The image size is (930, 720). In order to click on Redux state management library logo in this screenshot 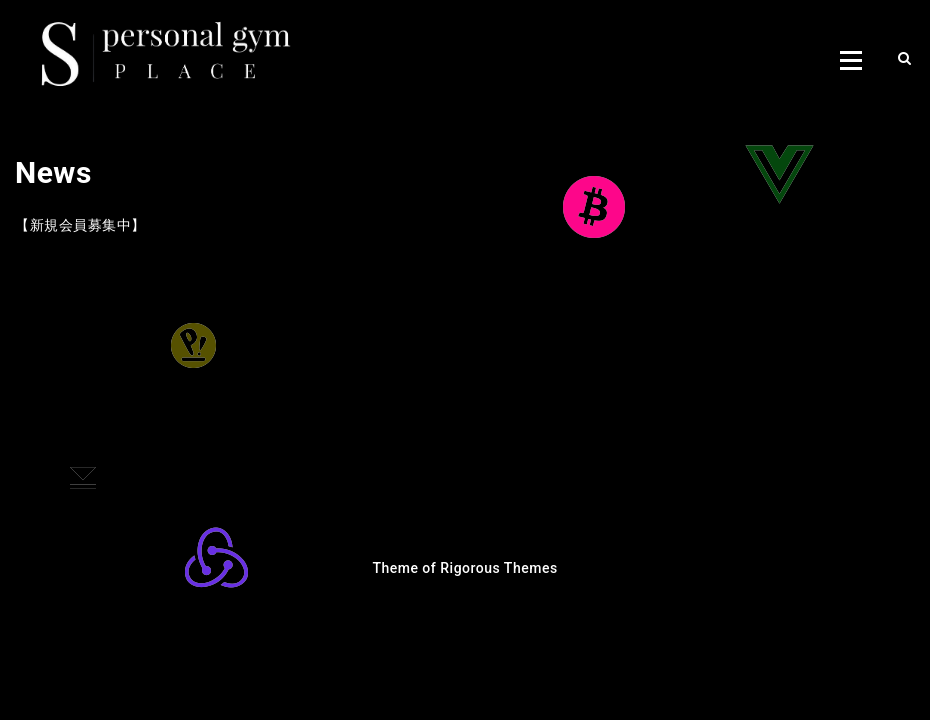, I will do `click(216, 557)`.